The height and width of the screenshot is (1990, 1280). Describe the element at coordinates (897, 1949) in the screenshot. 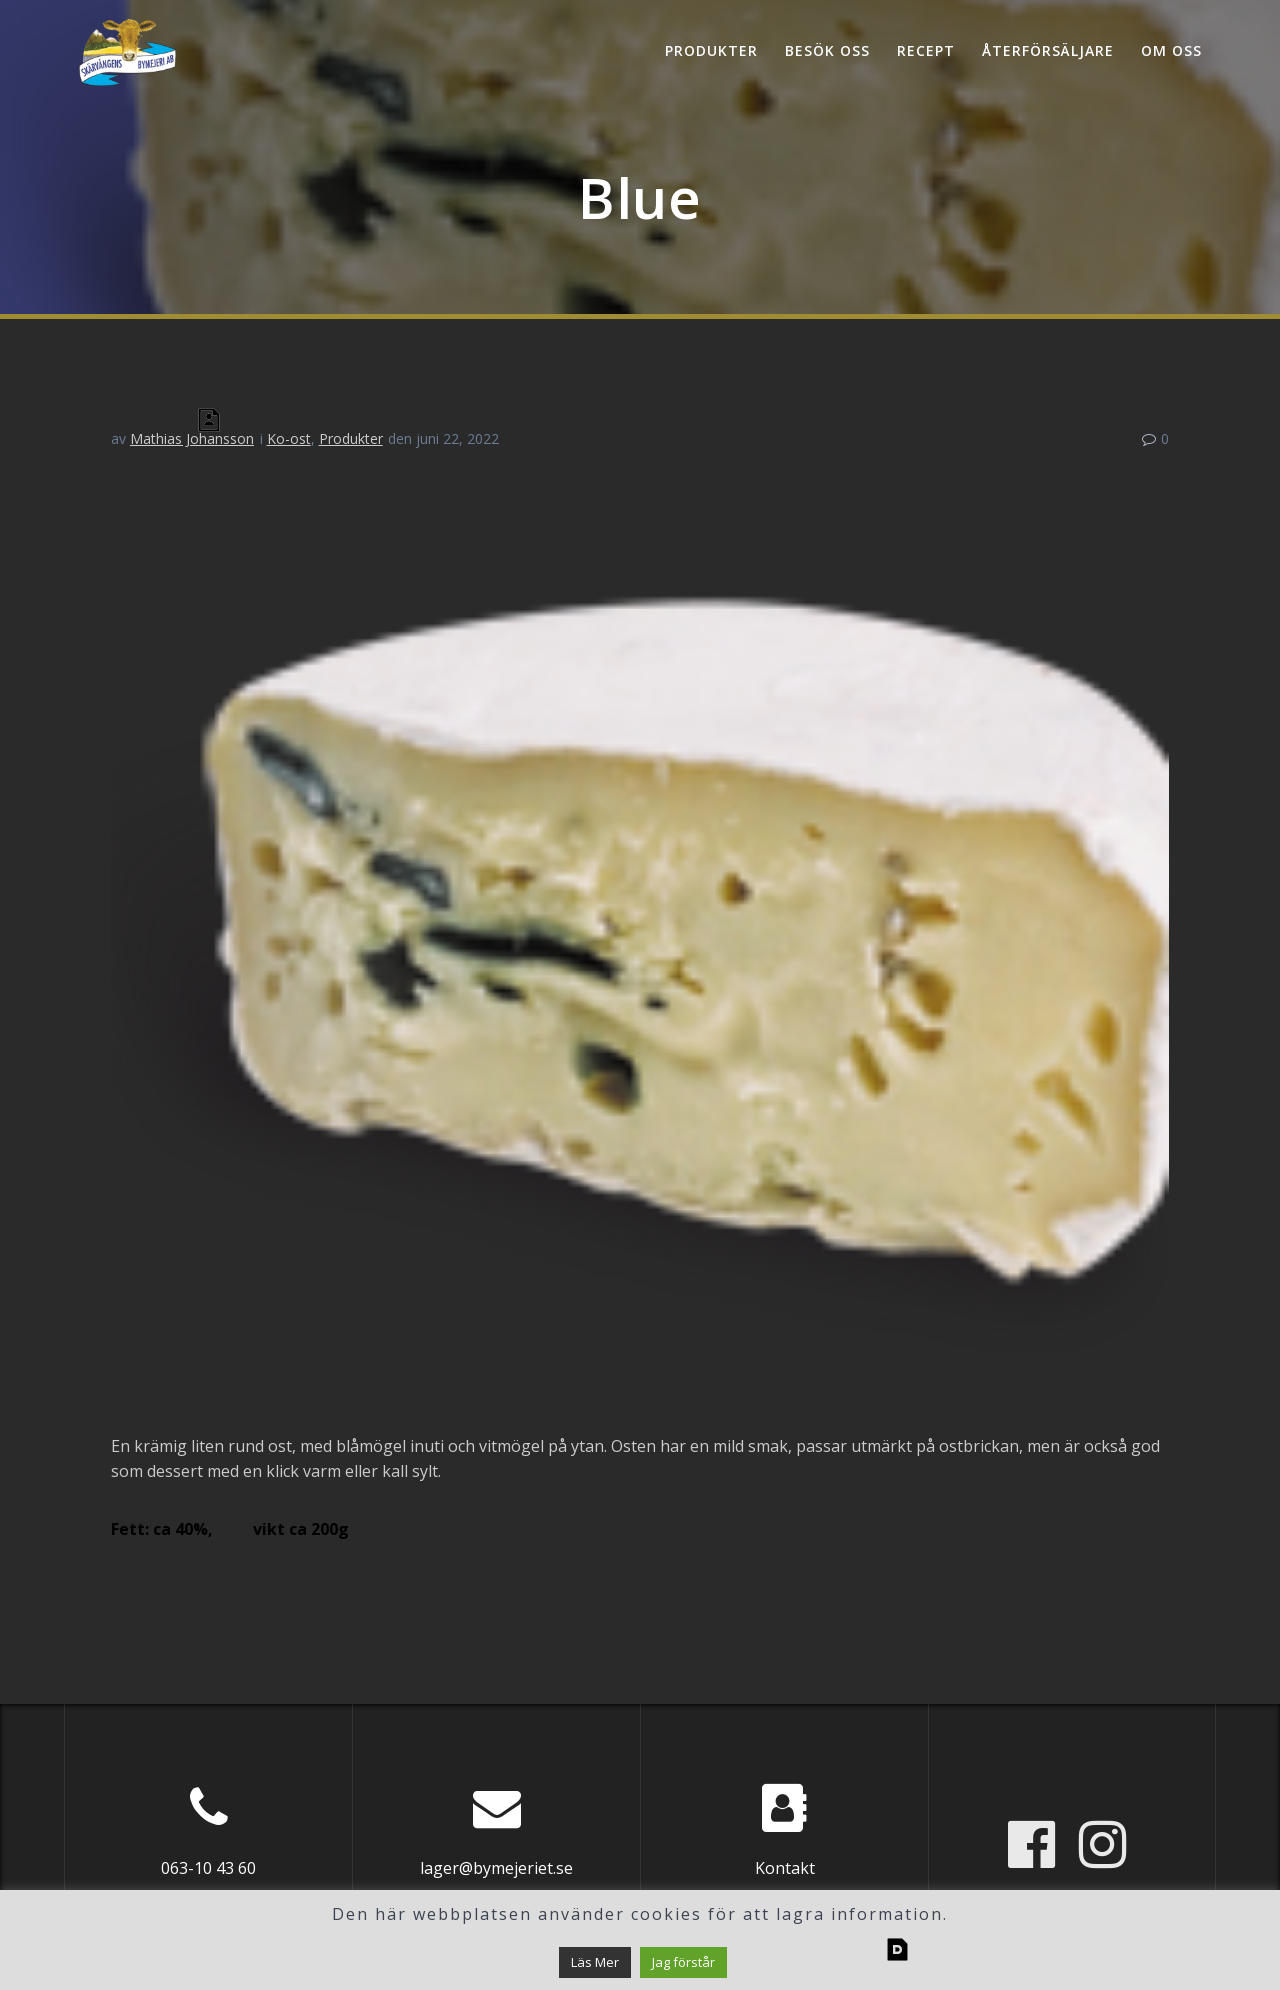

I see `open or view a PDF document` at that location.